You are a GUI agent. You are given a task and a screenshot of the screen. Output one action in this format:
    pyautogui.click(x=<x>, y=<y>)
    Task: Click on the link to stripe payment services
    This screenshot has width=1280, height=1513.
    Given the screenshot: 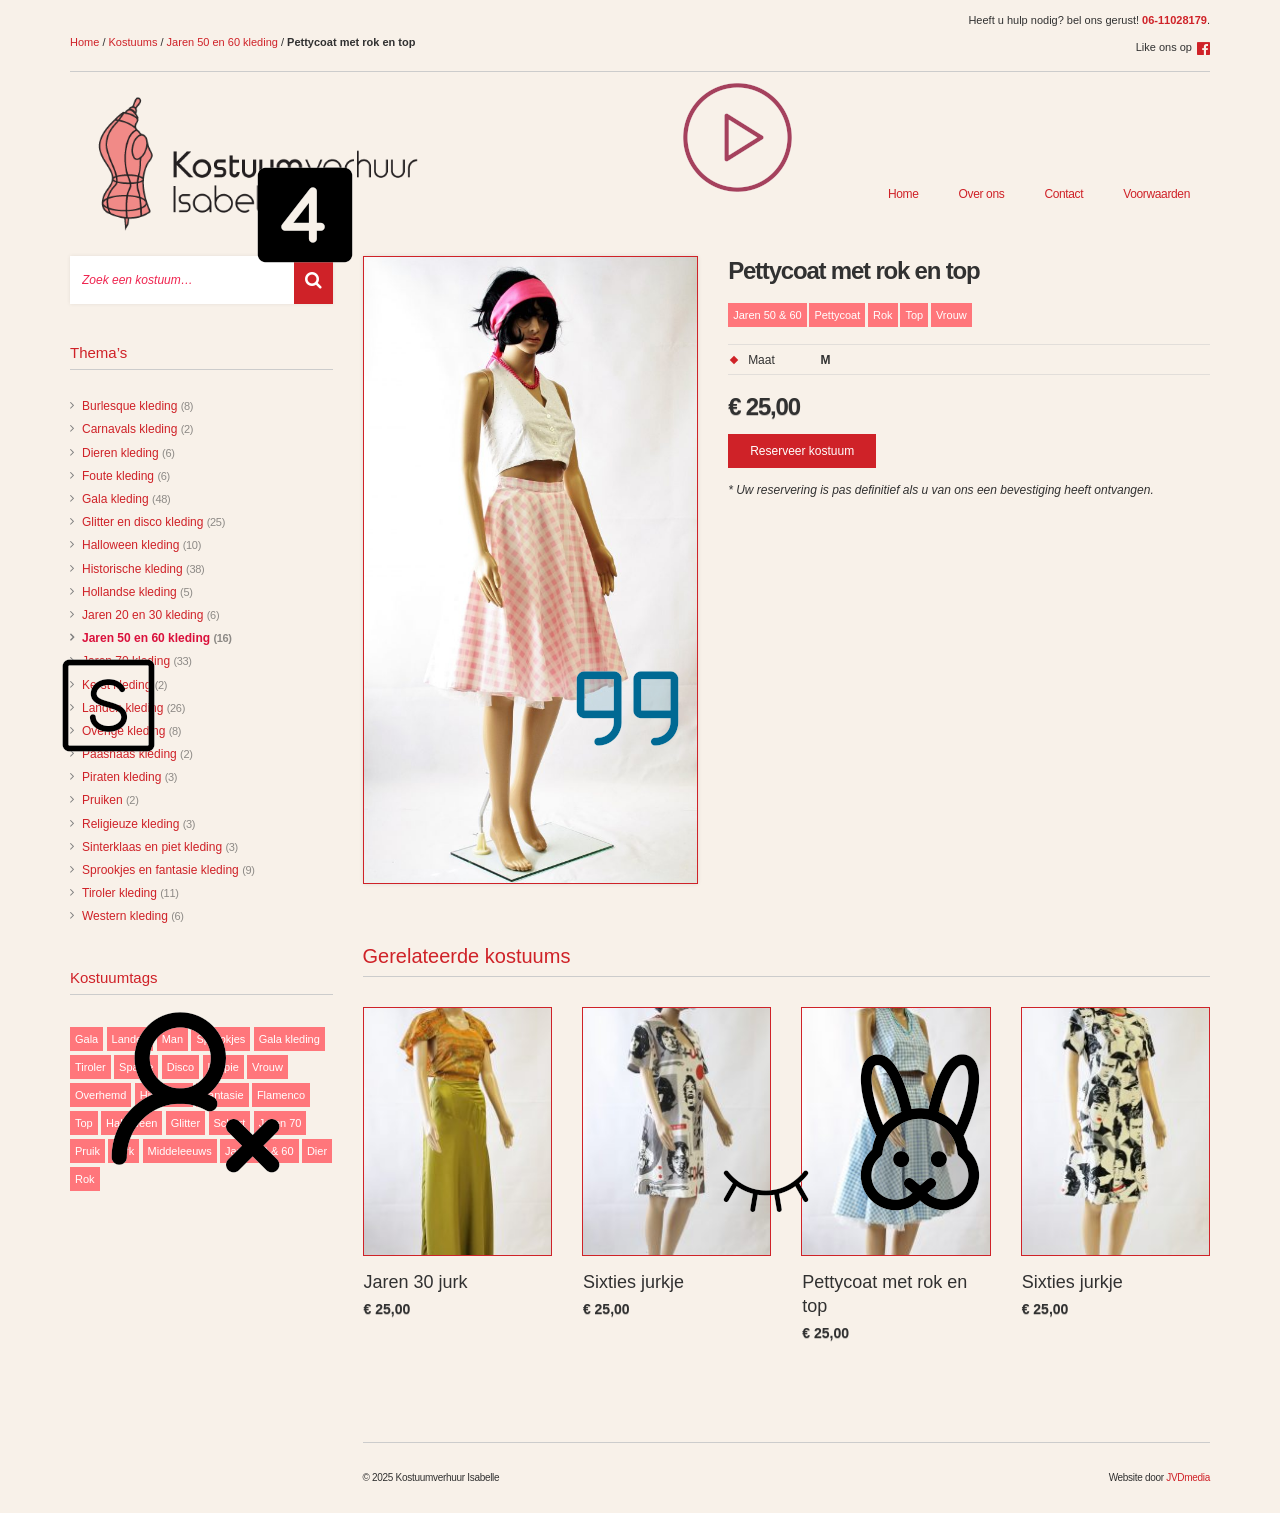 What is the action you would take?
    pyautogui.click(x=108, y=705)
    